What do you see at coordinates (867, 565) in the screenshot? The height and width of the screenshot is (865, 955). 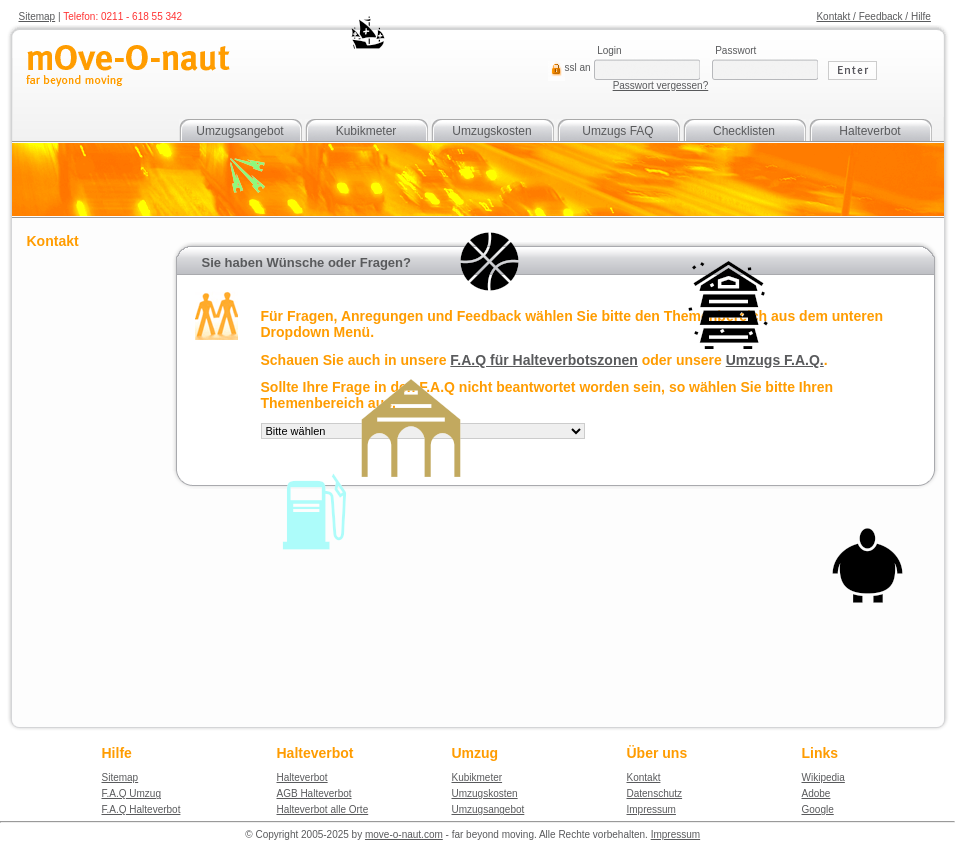 I see `indicates a character's weight or body type stat` at bounding box center [867, 565].